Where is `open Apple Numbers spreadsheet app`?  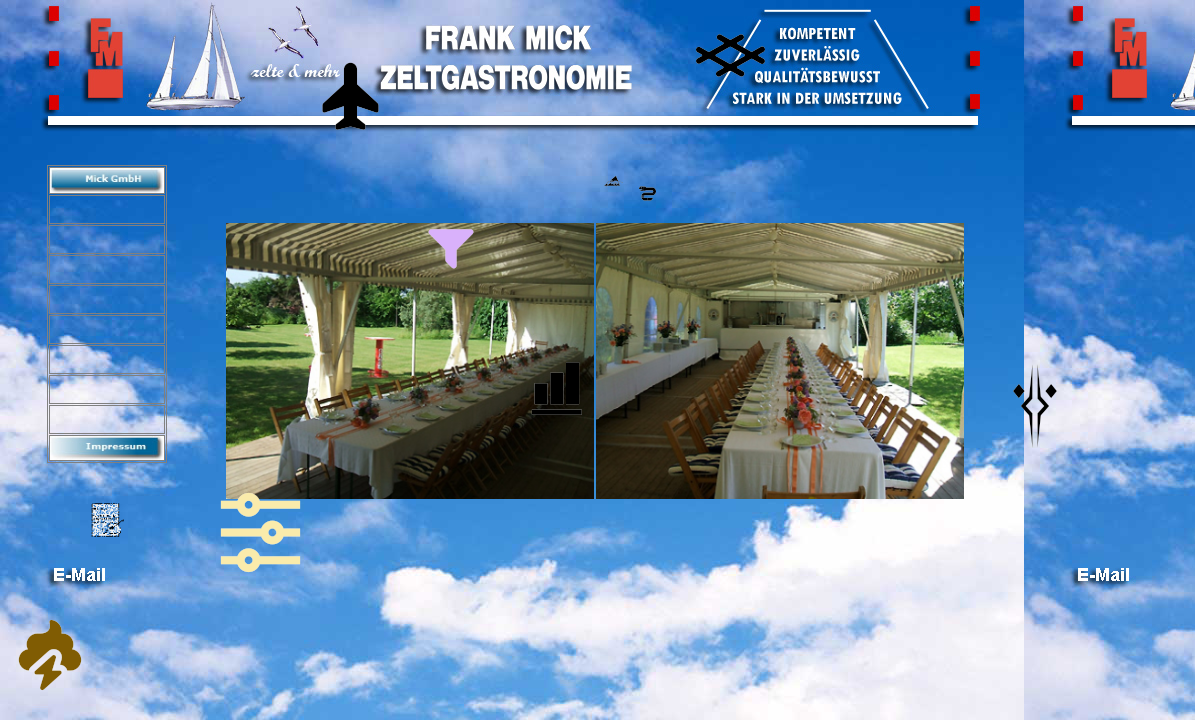 open Apple Numbers spreadsheet app is located at coordinates (555, 388).